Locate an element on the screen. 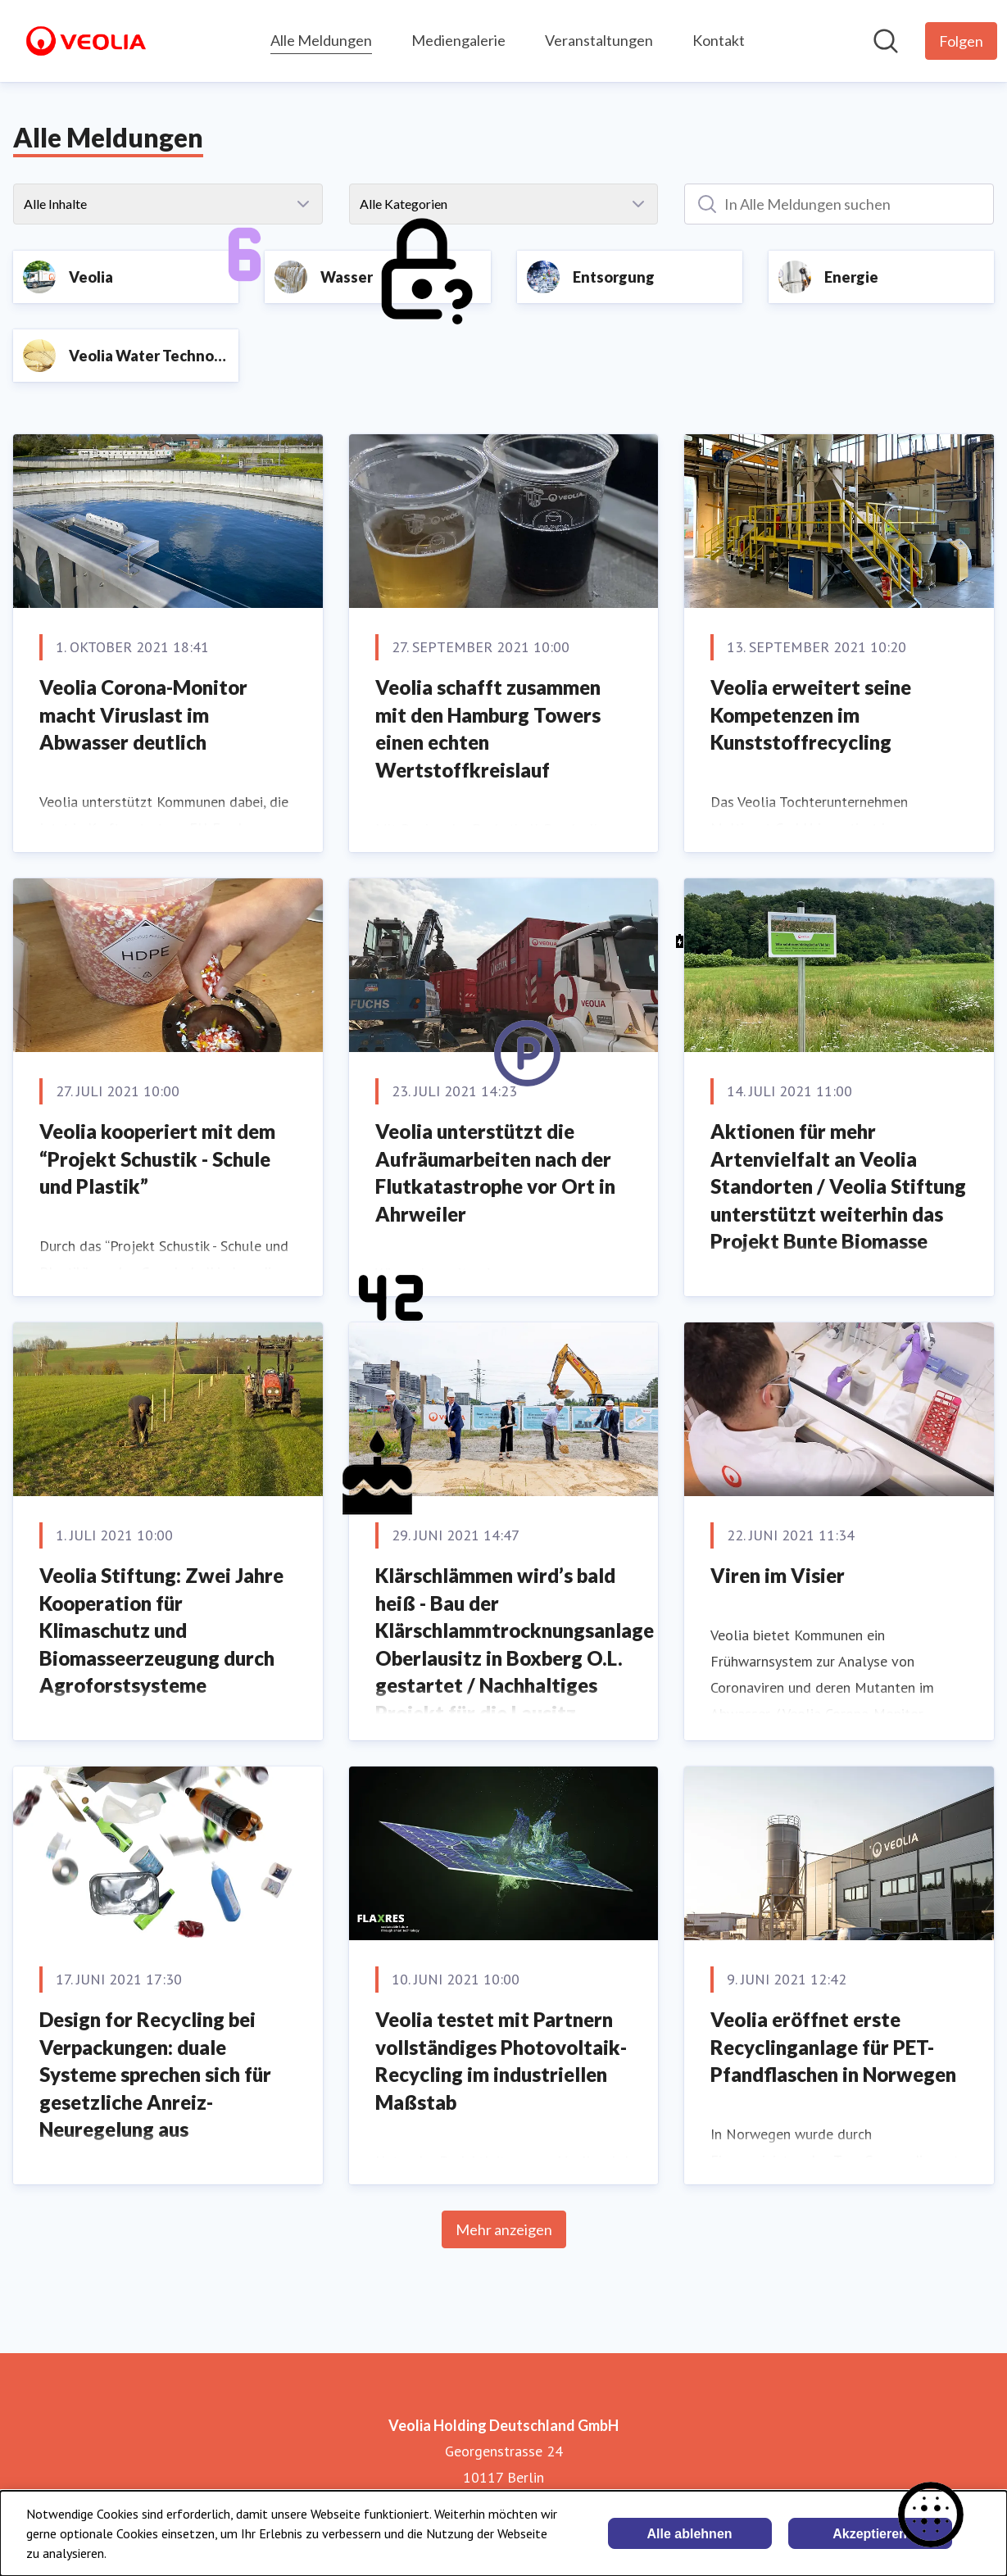 This screenshot has width=1007, height=2576. apply circular blur effect to image is located at coordinates (931, 2515).